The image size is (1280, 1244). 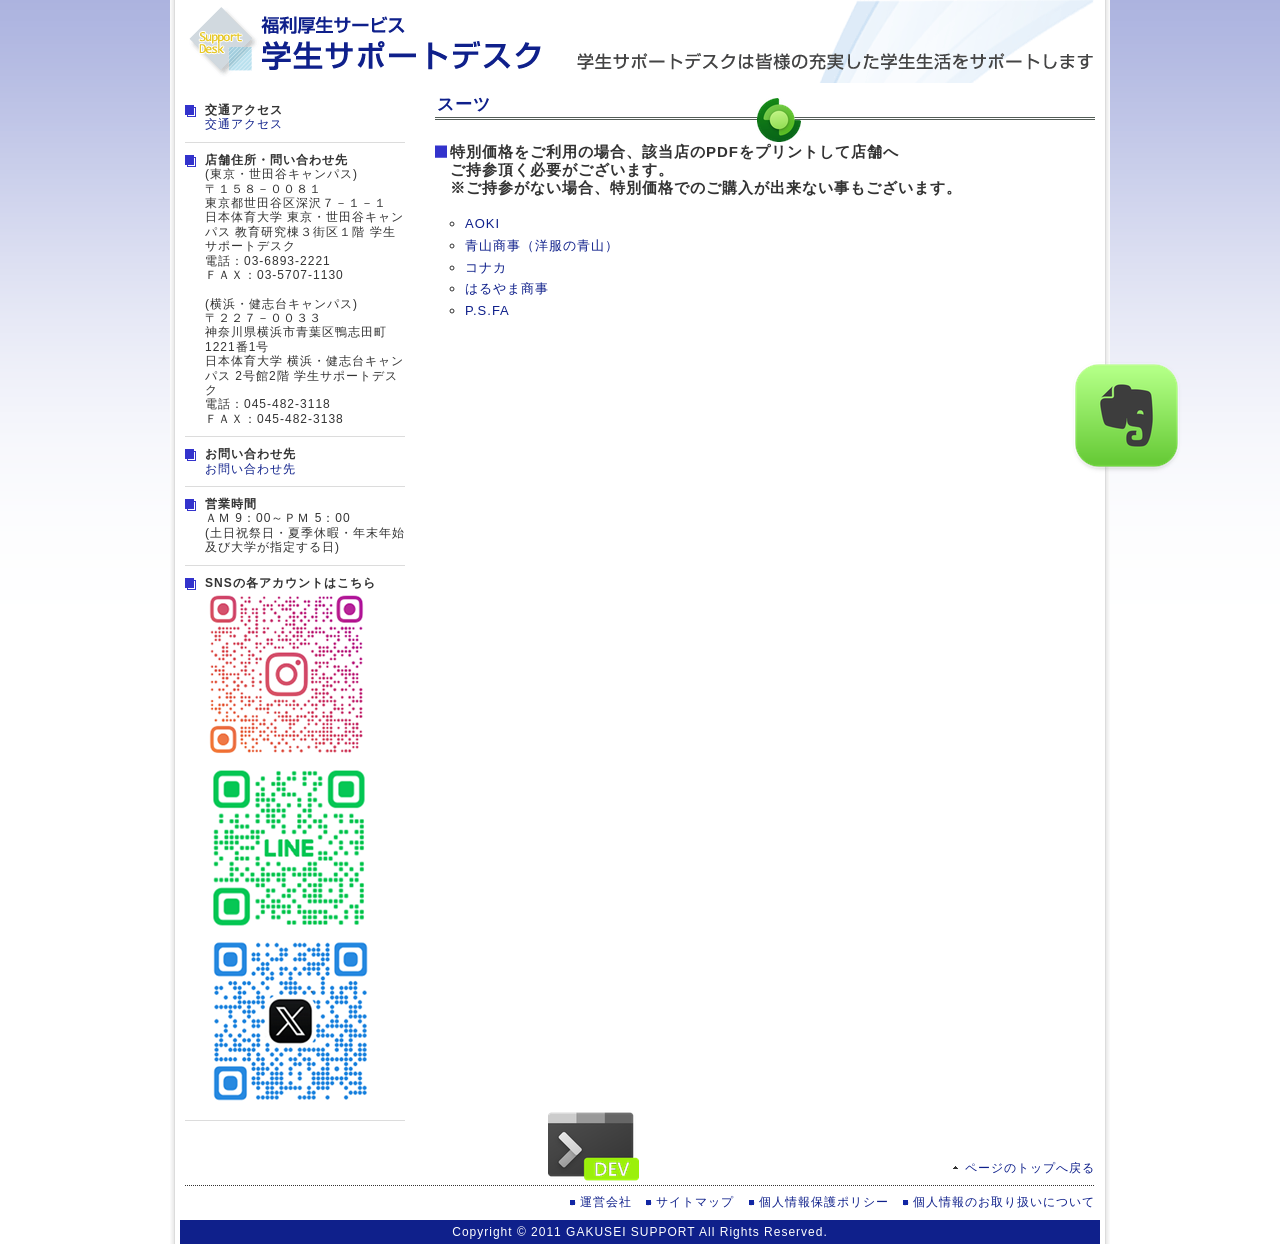 I want to click on open the developer terminal application, so click(x=593, y=1144).